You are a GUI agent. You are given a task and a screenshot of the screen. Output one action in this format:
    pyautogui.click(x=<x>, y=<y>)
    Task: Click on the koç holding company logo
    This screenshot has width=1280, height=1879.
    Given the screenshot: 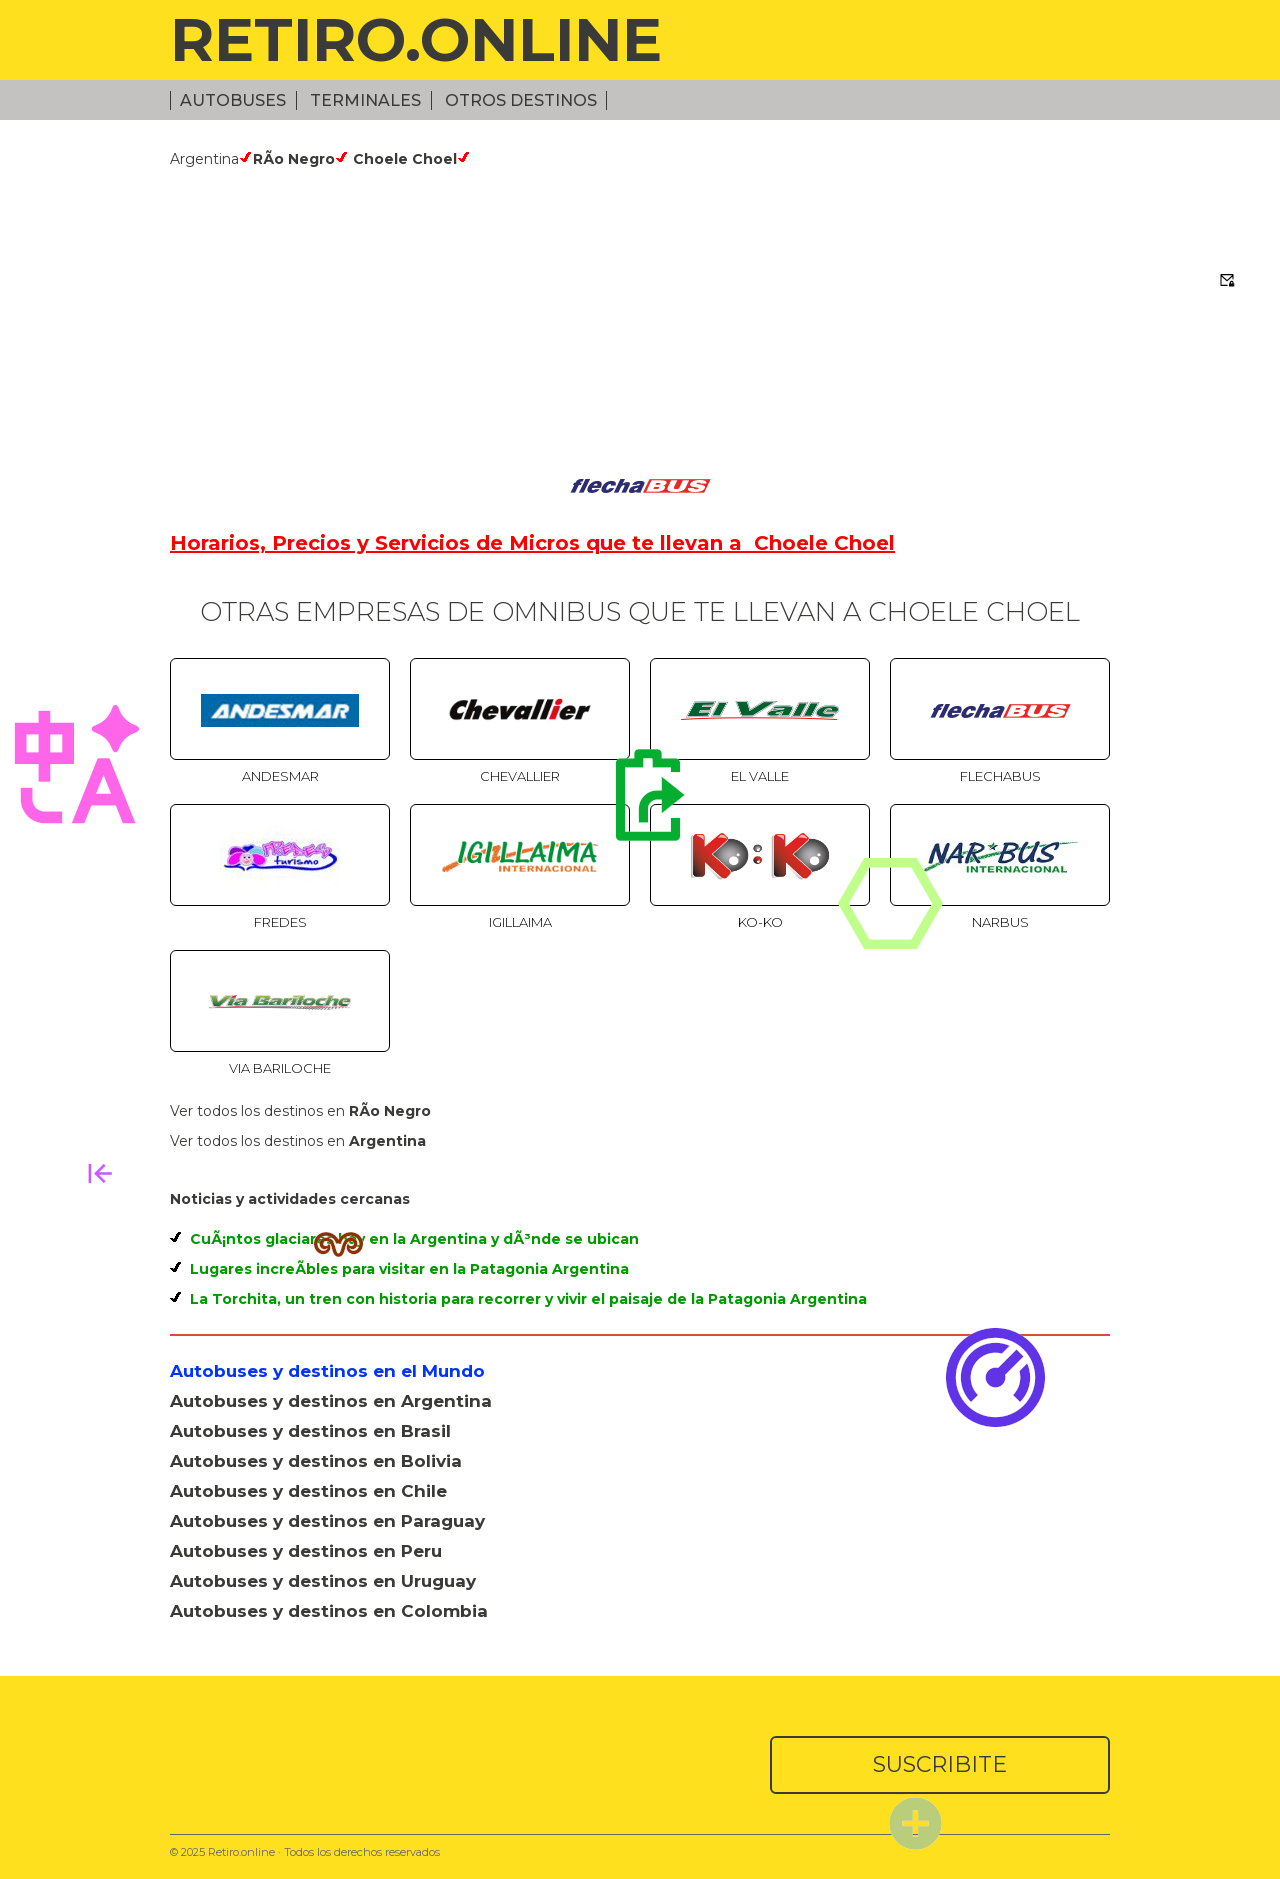 What is the action you would take?
    pyautogui.click(x=338, y=1244)
    